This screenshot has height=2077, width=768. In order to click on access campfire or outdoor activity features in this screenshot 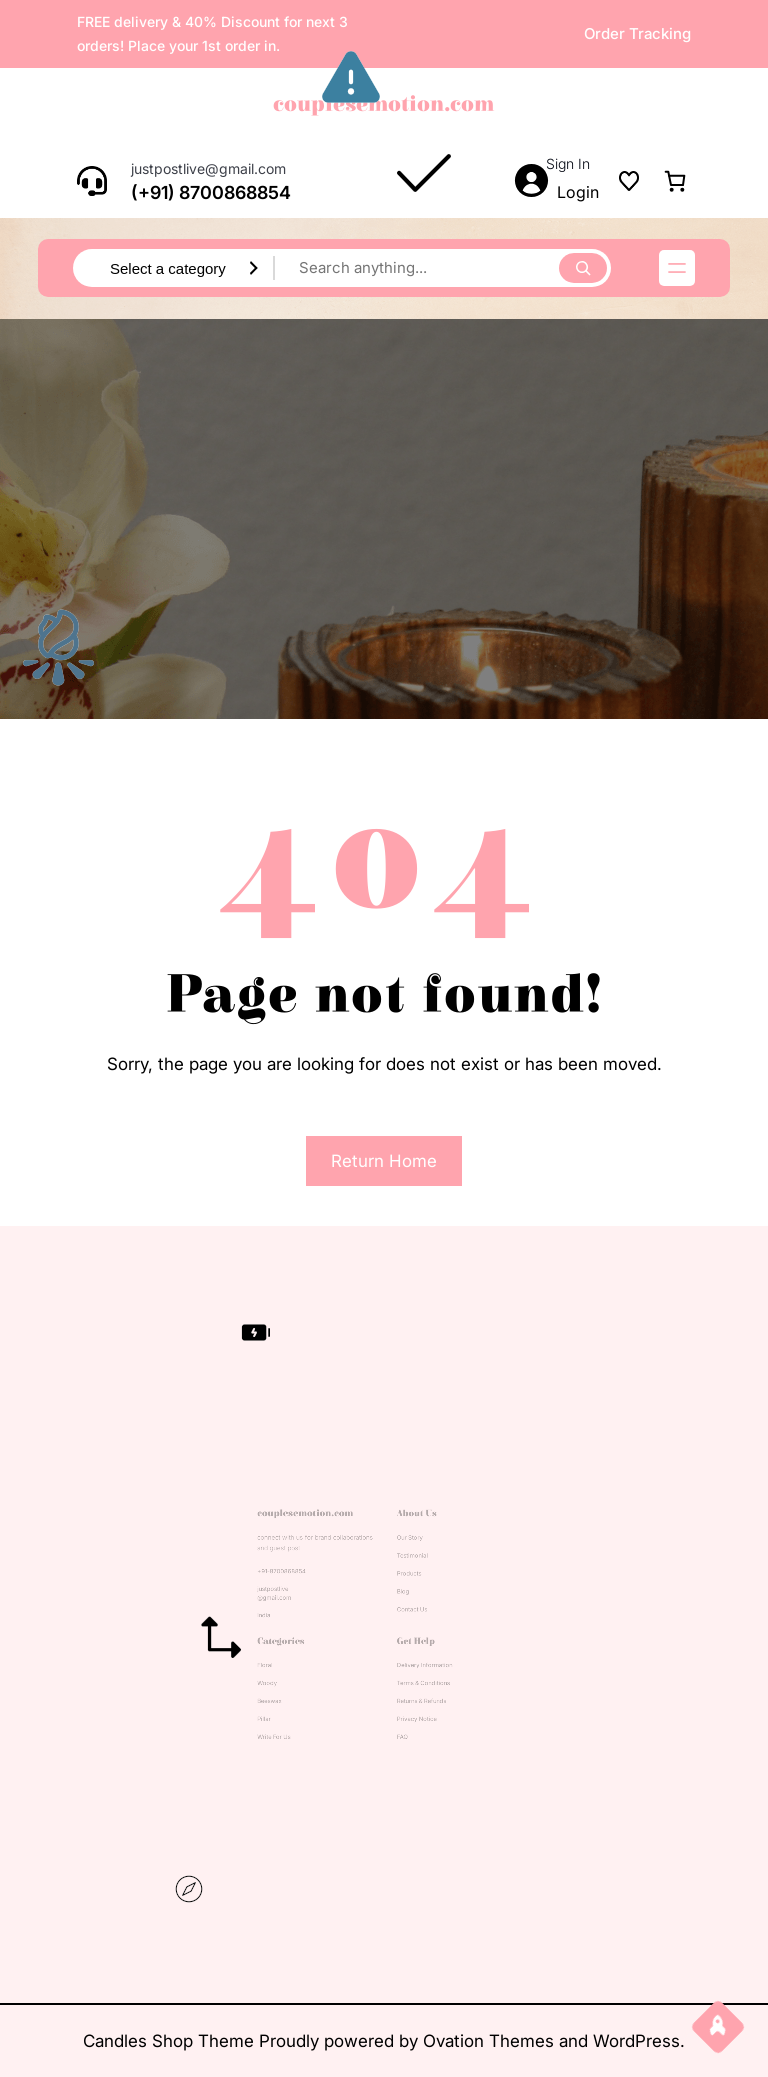, I will do `click(58, 647)`.